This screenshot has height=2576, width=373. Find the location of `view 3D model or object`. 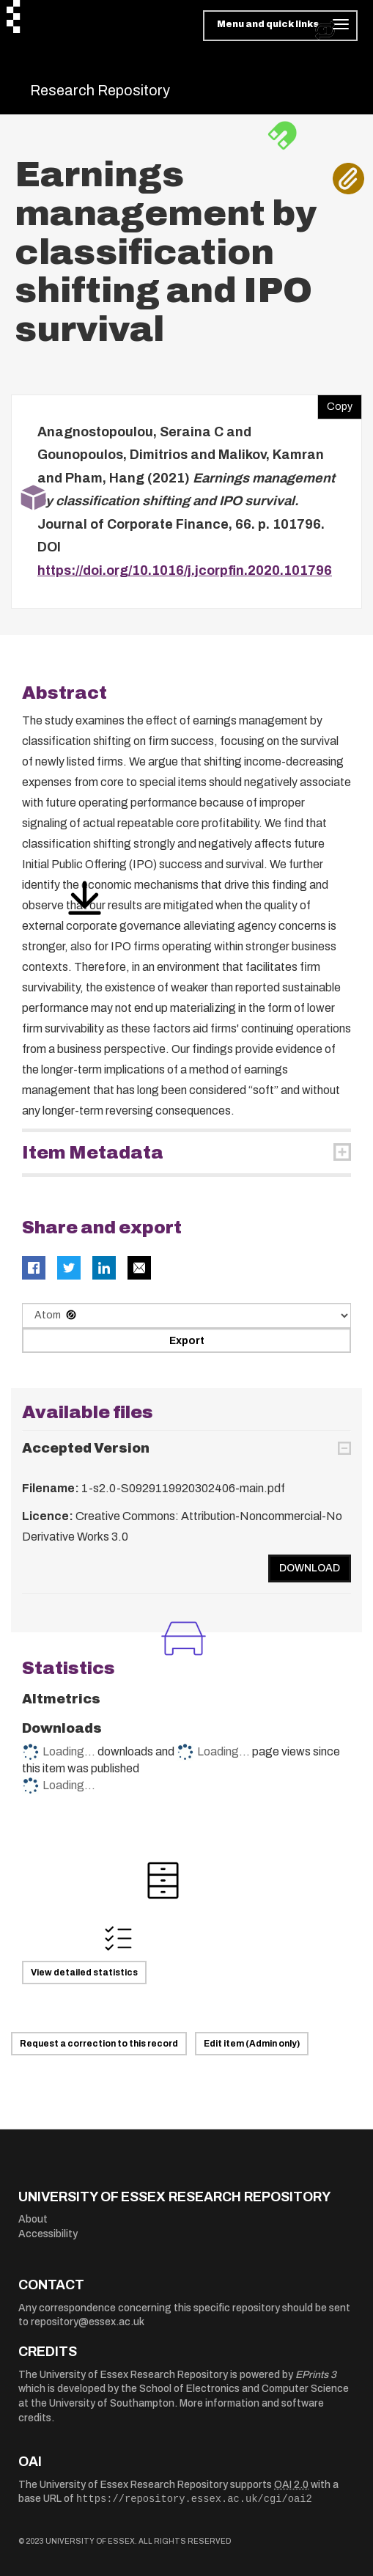

view 3D model or object is located at coordinates (33, 497).